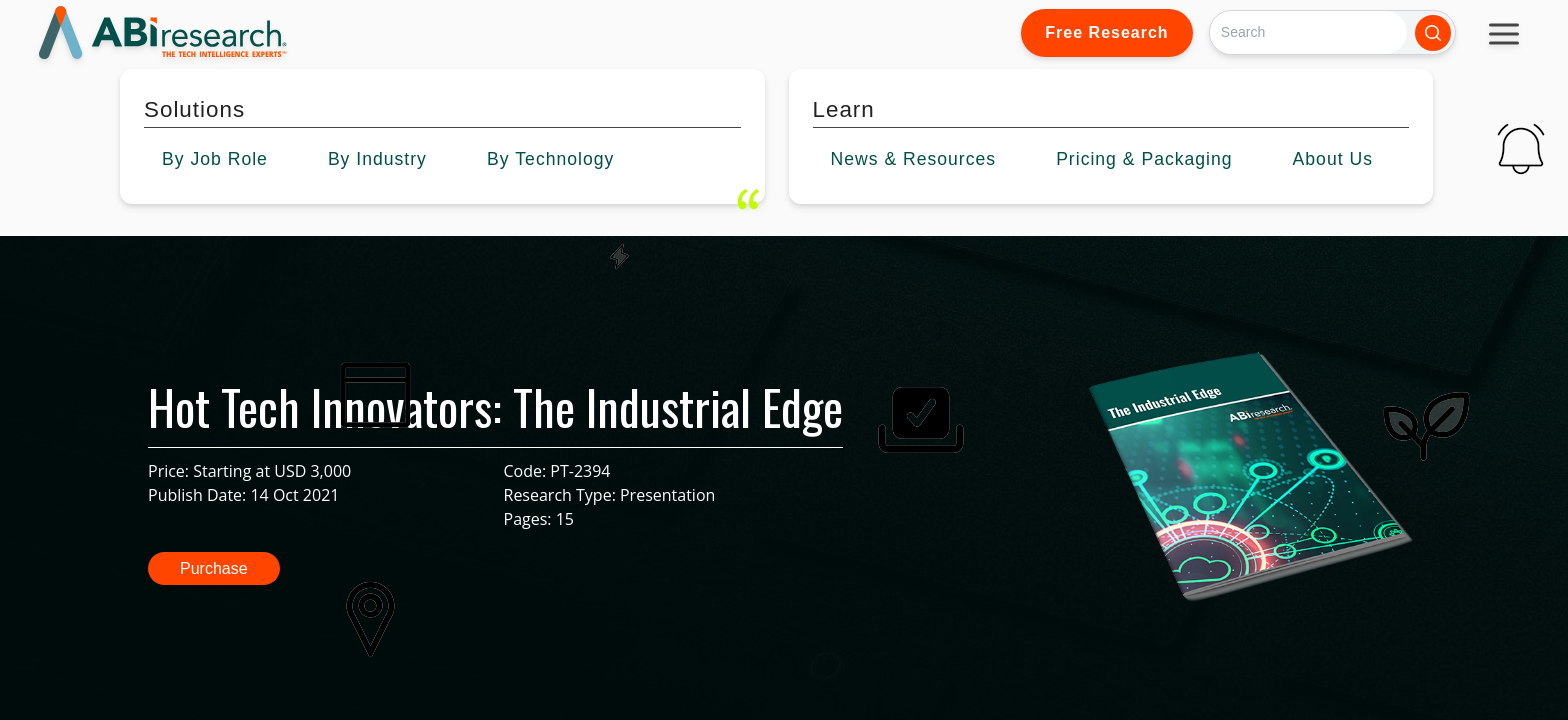 This screenshot has width=1568, height=720. Describe the element at coordinates (1521, 150) in the screenshot. I see `indicates new notifications or alerts` at that location.